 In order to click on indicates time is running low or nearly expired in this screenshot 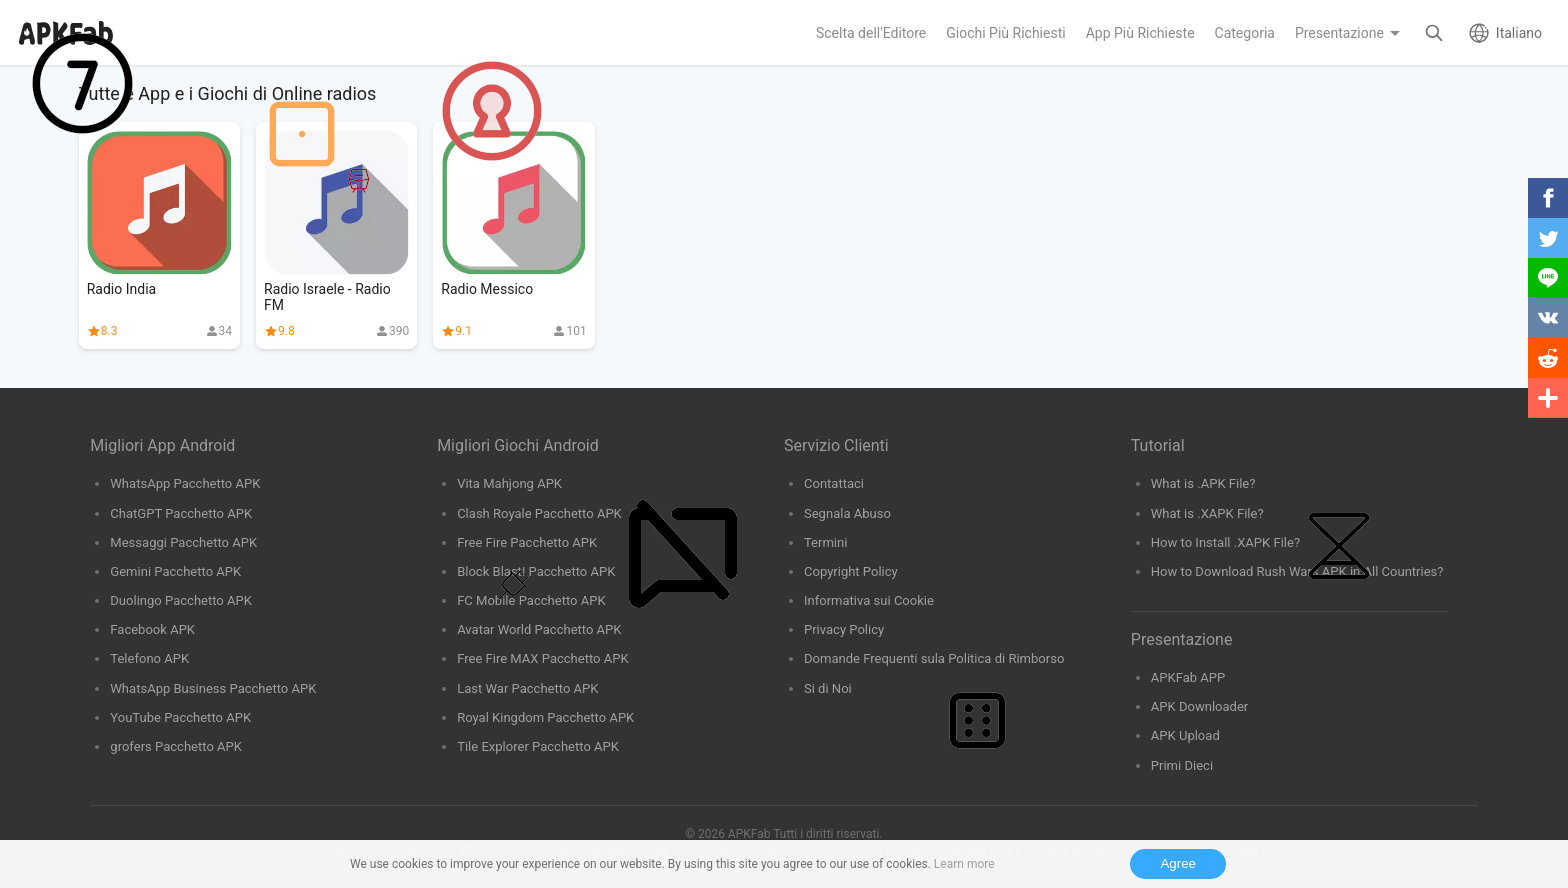, I will do `click(1339, 546)`.